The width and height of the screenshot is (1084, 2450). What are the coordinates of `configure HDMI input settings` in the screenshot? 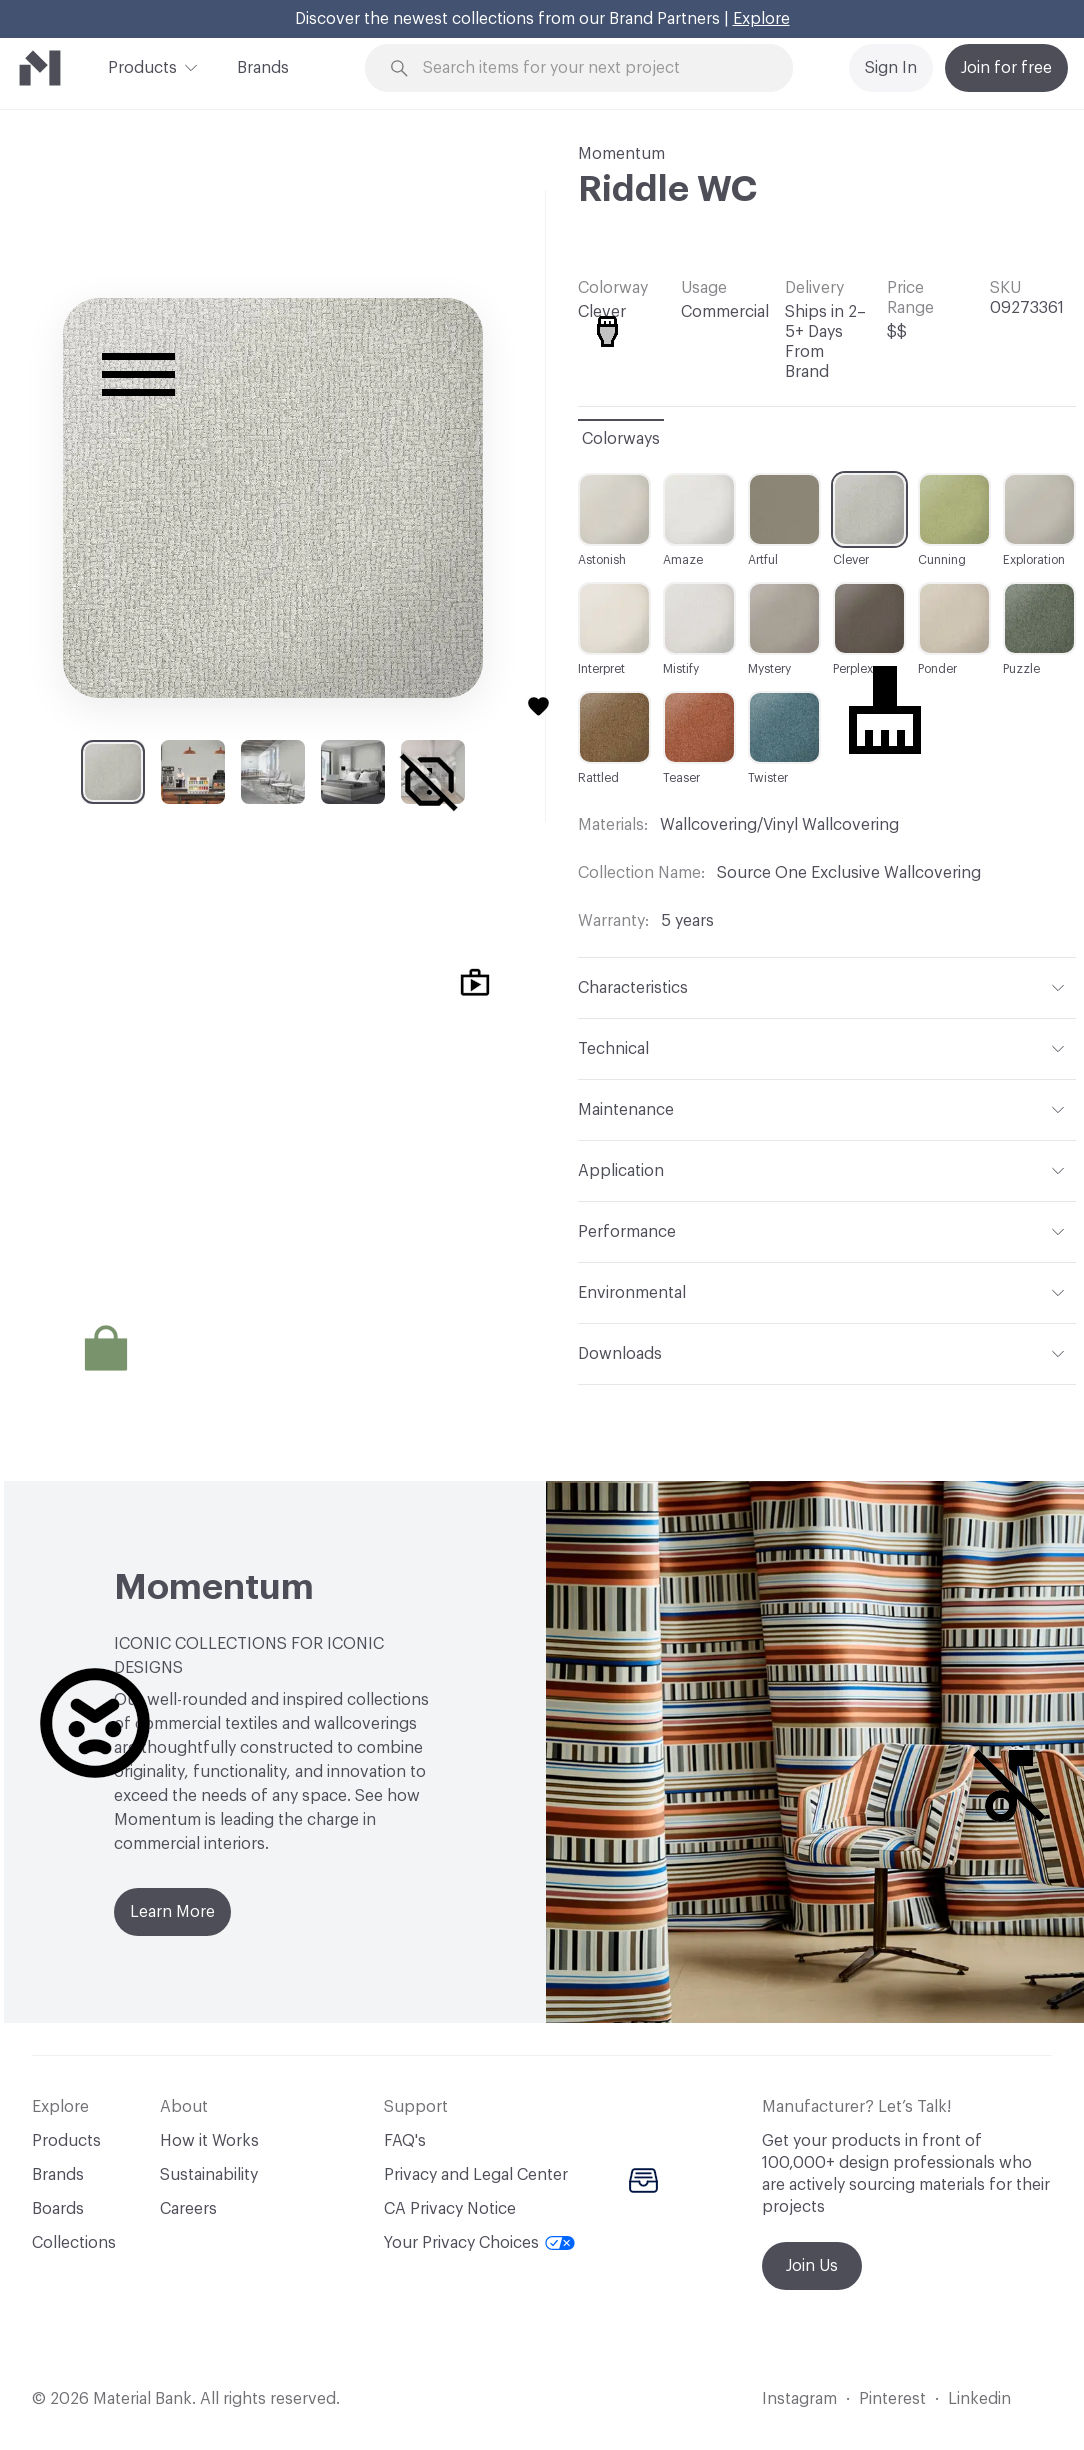 It's located at (607, 331).